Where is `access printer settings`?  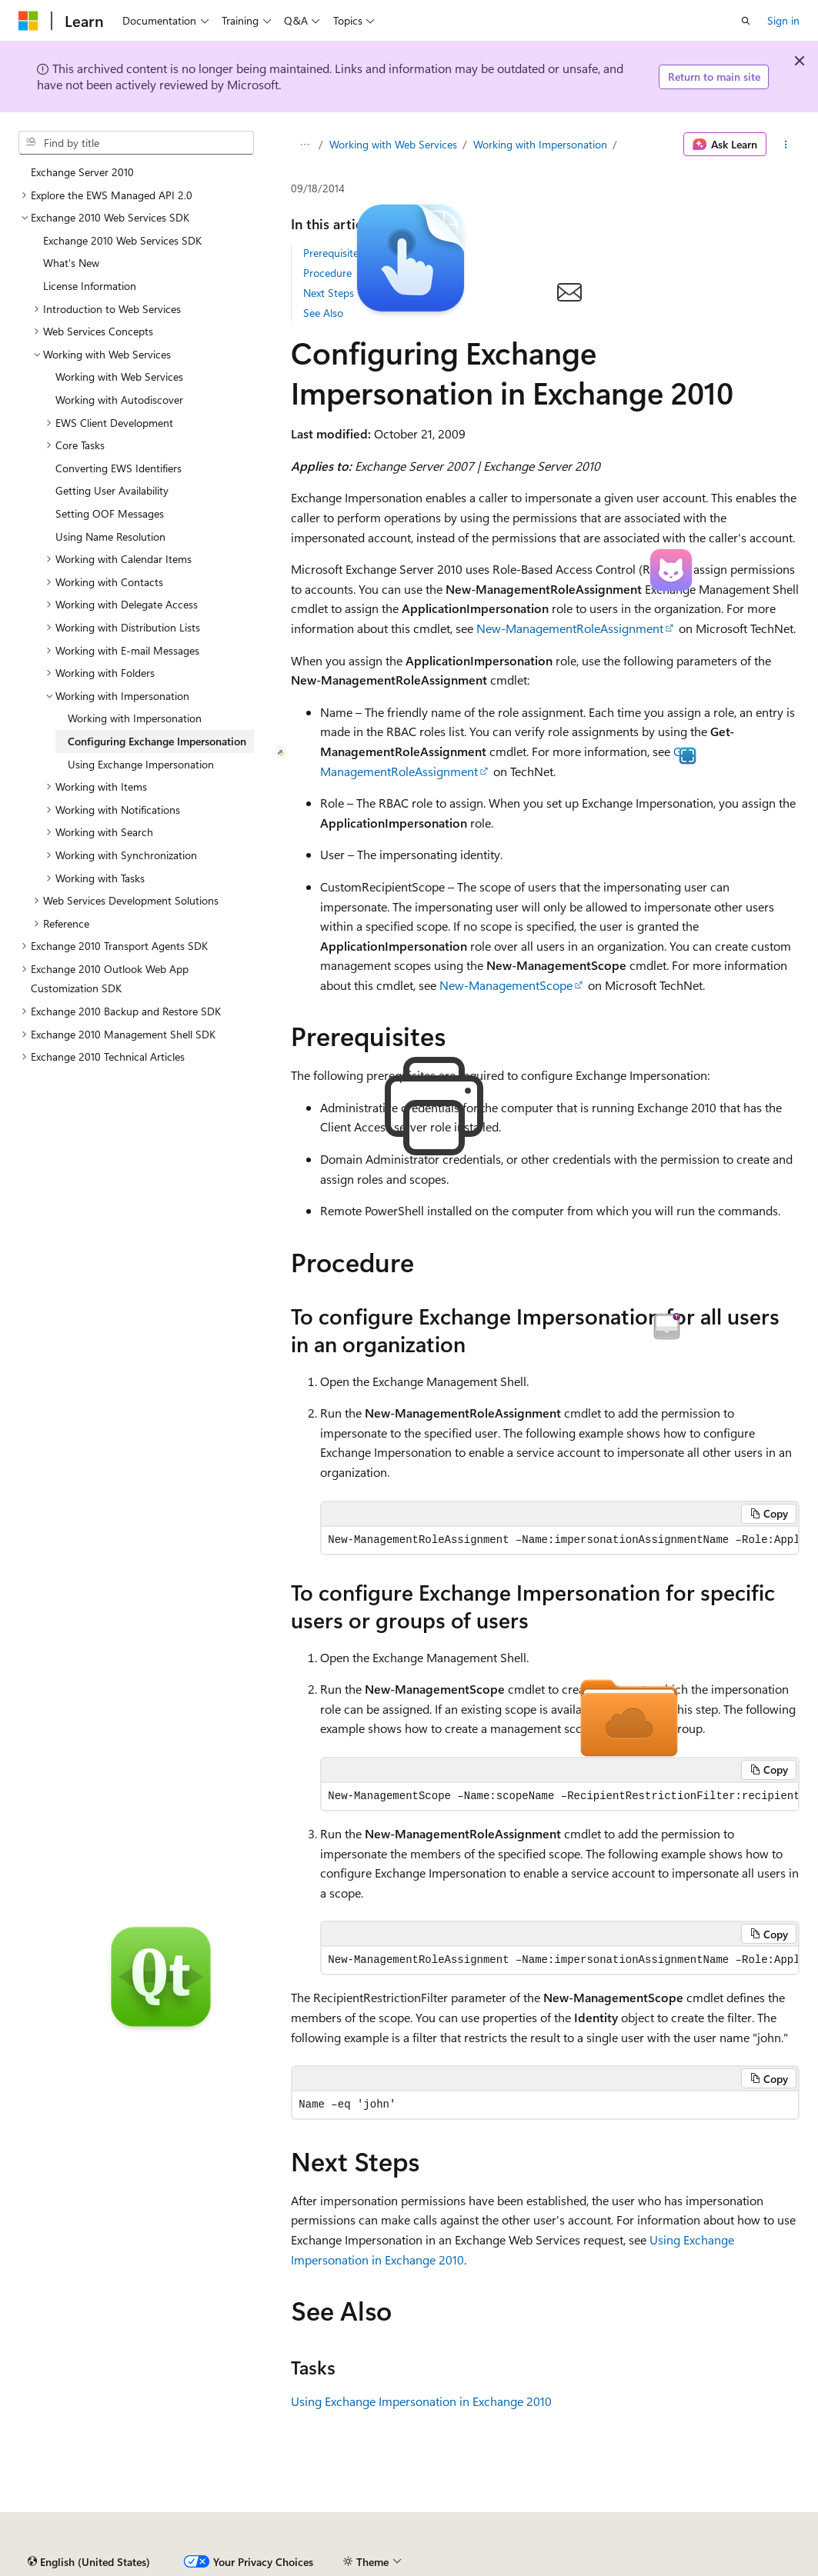
access printer settings is located at coordinates (434, 1106).